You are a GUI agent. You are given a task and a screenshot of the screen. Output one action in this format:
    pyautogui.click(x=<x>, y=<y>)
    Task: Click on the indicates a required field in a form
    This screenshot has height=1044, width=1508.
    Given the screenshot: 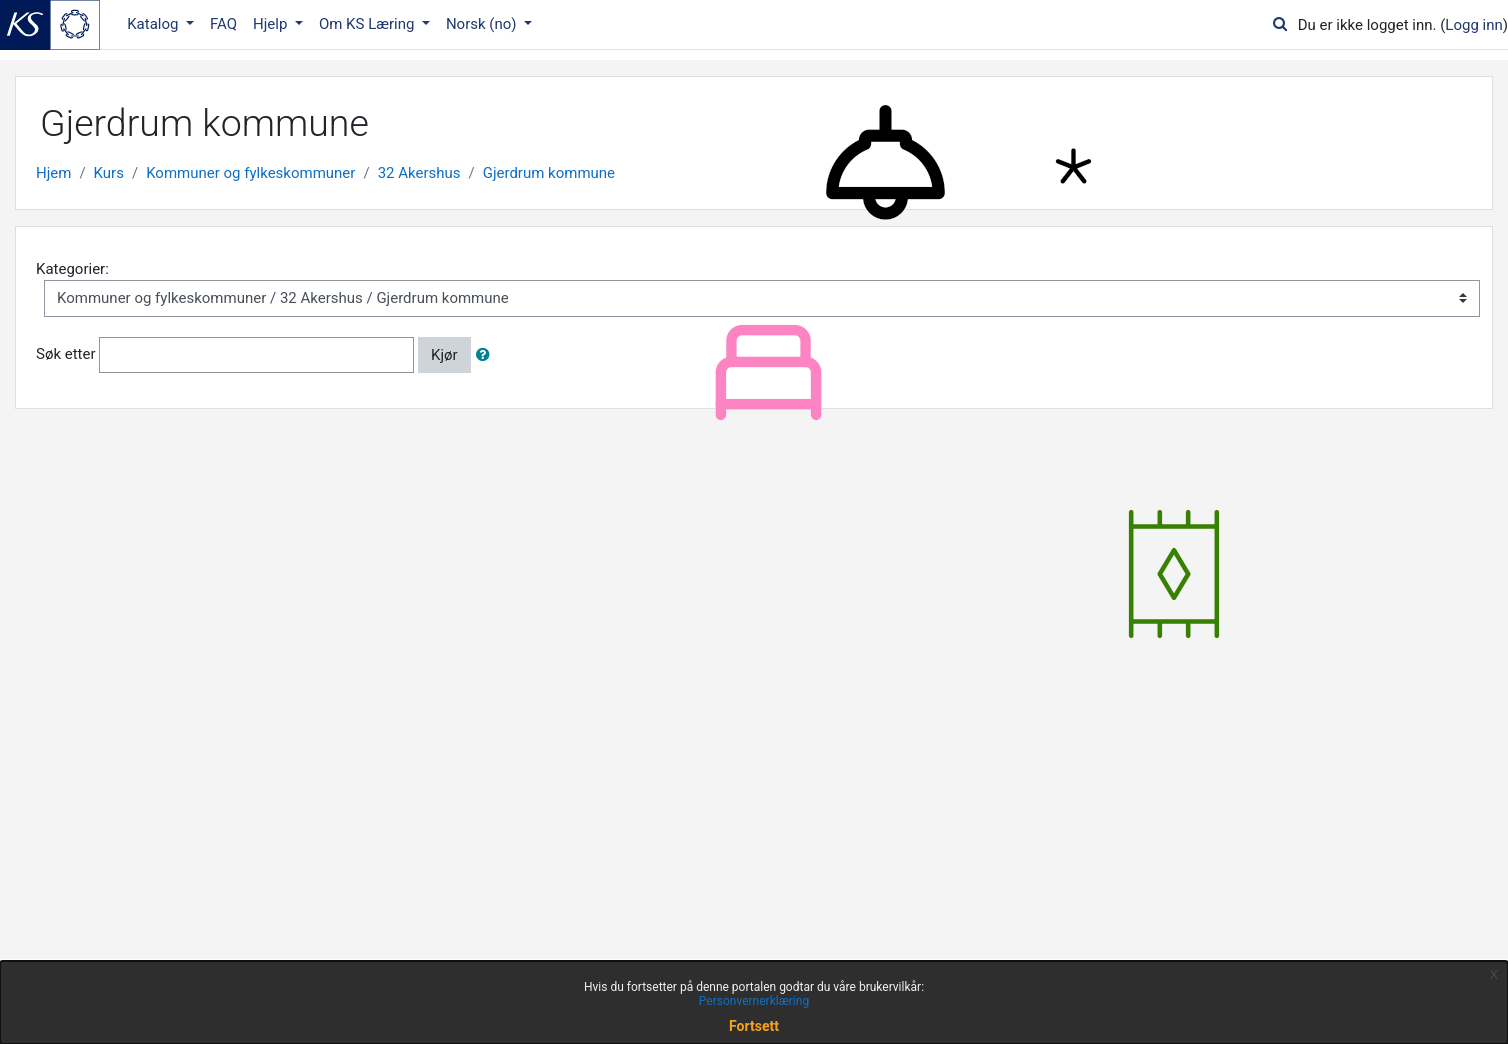 What is the action you would take?
    pyautogui.click(x=1073, y=167)
    